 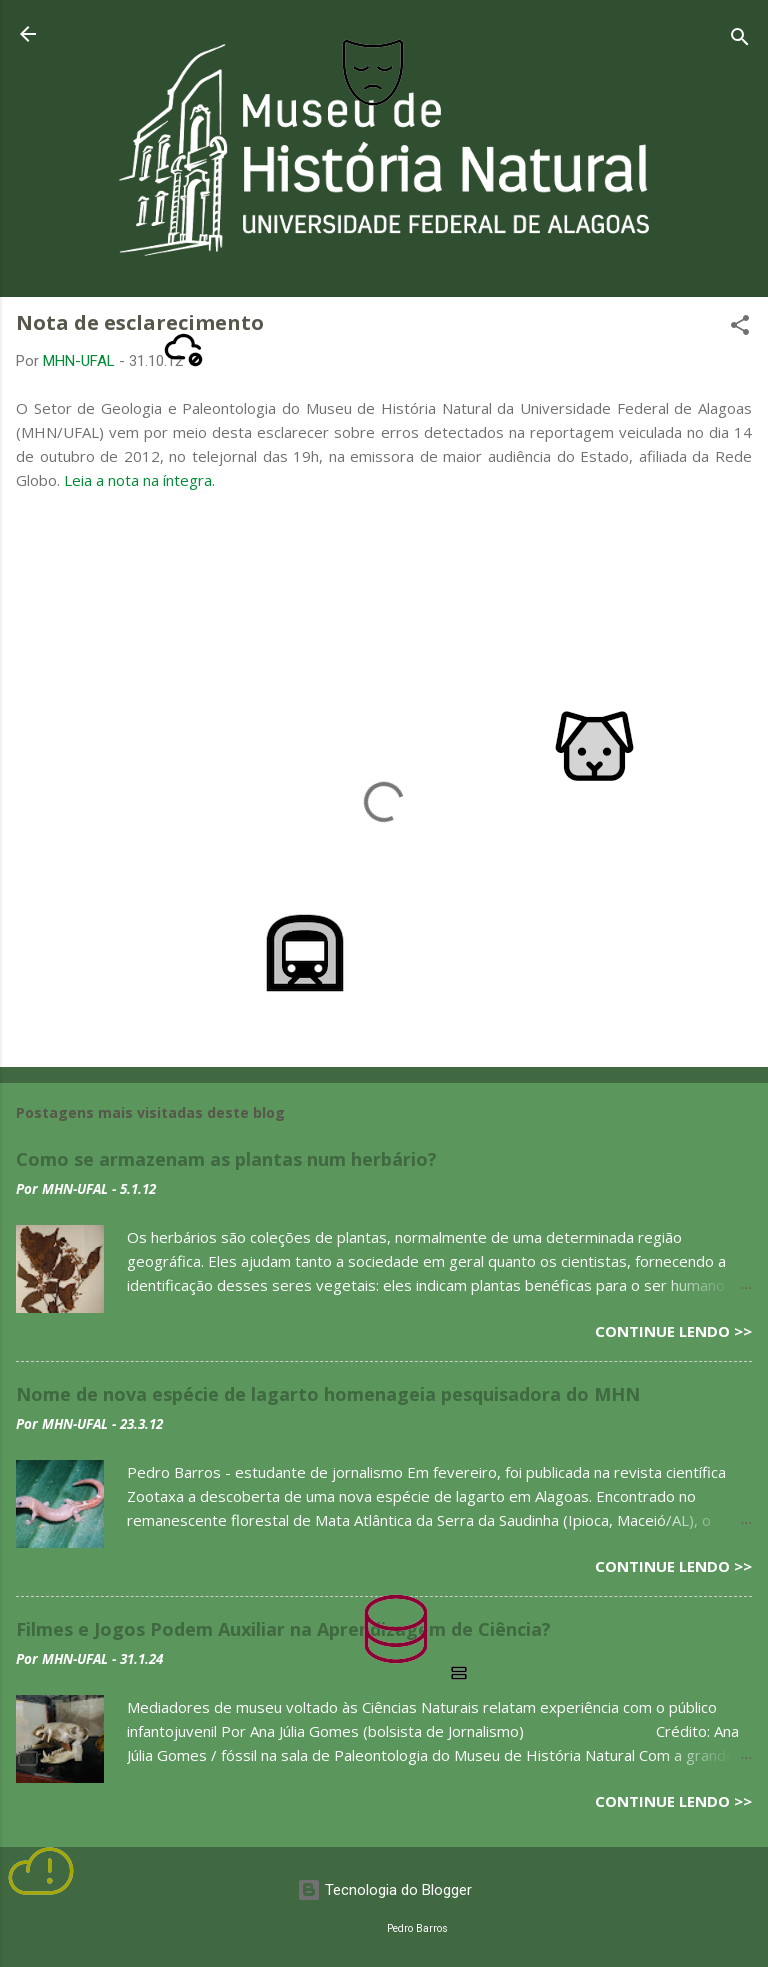 I want to click on access recipes or cooking features, so click(x=28, y=1757).